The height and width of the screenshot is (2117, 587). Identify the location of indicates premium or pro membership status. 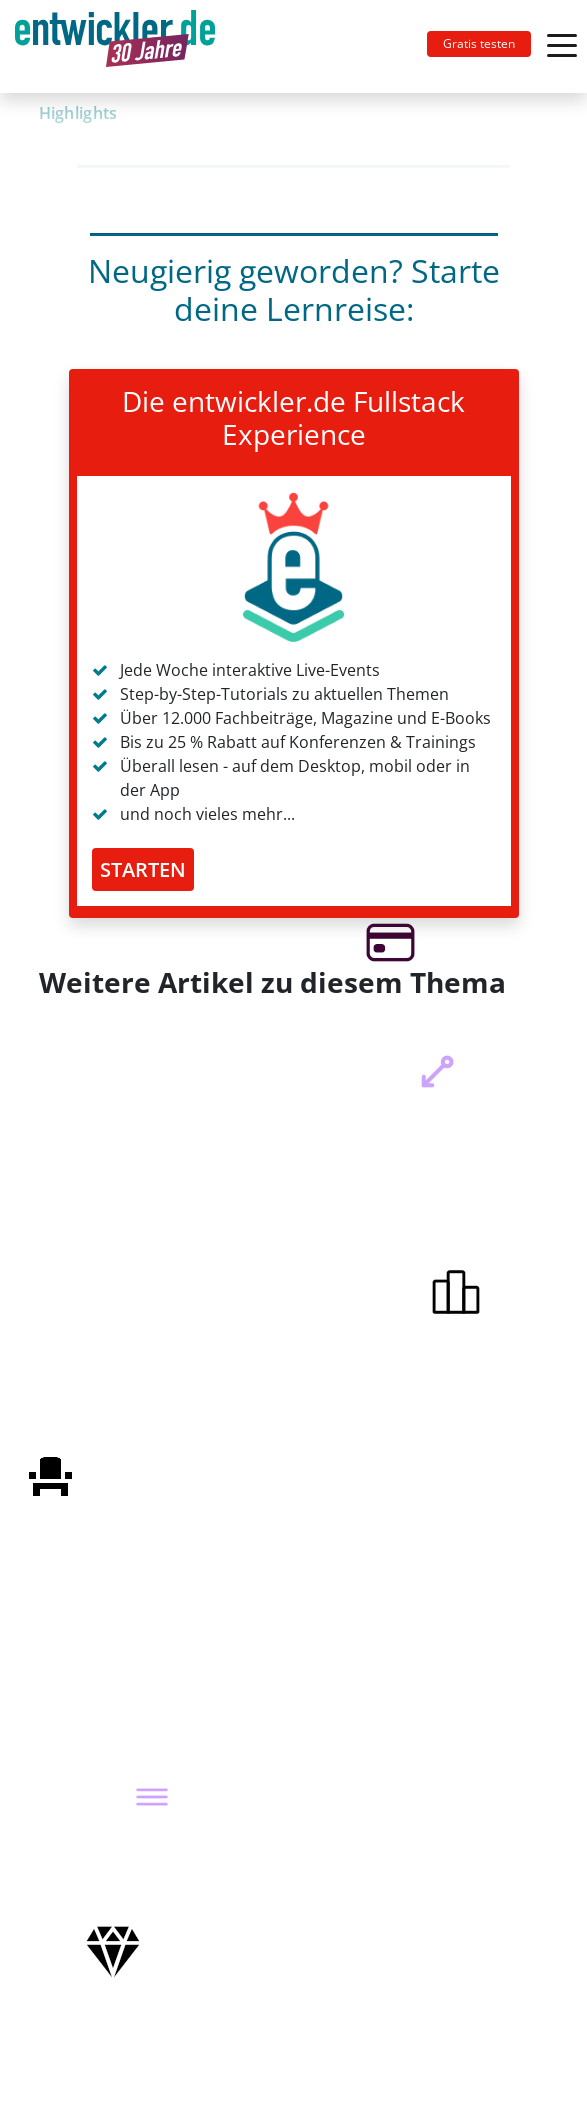
(113, 1952).